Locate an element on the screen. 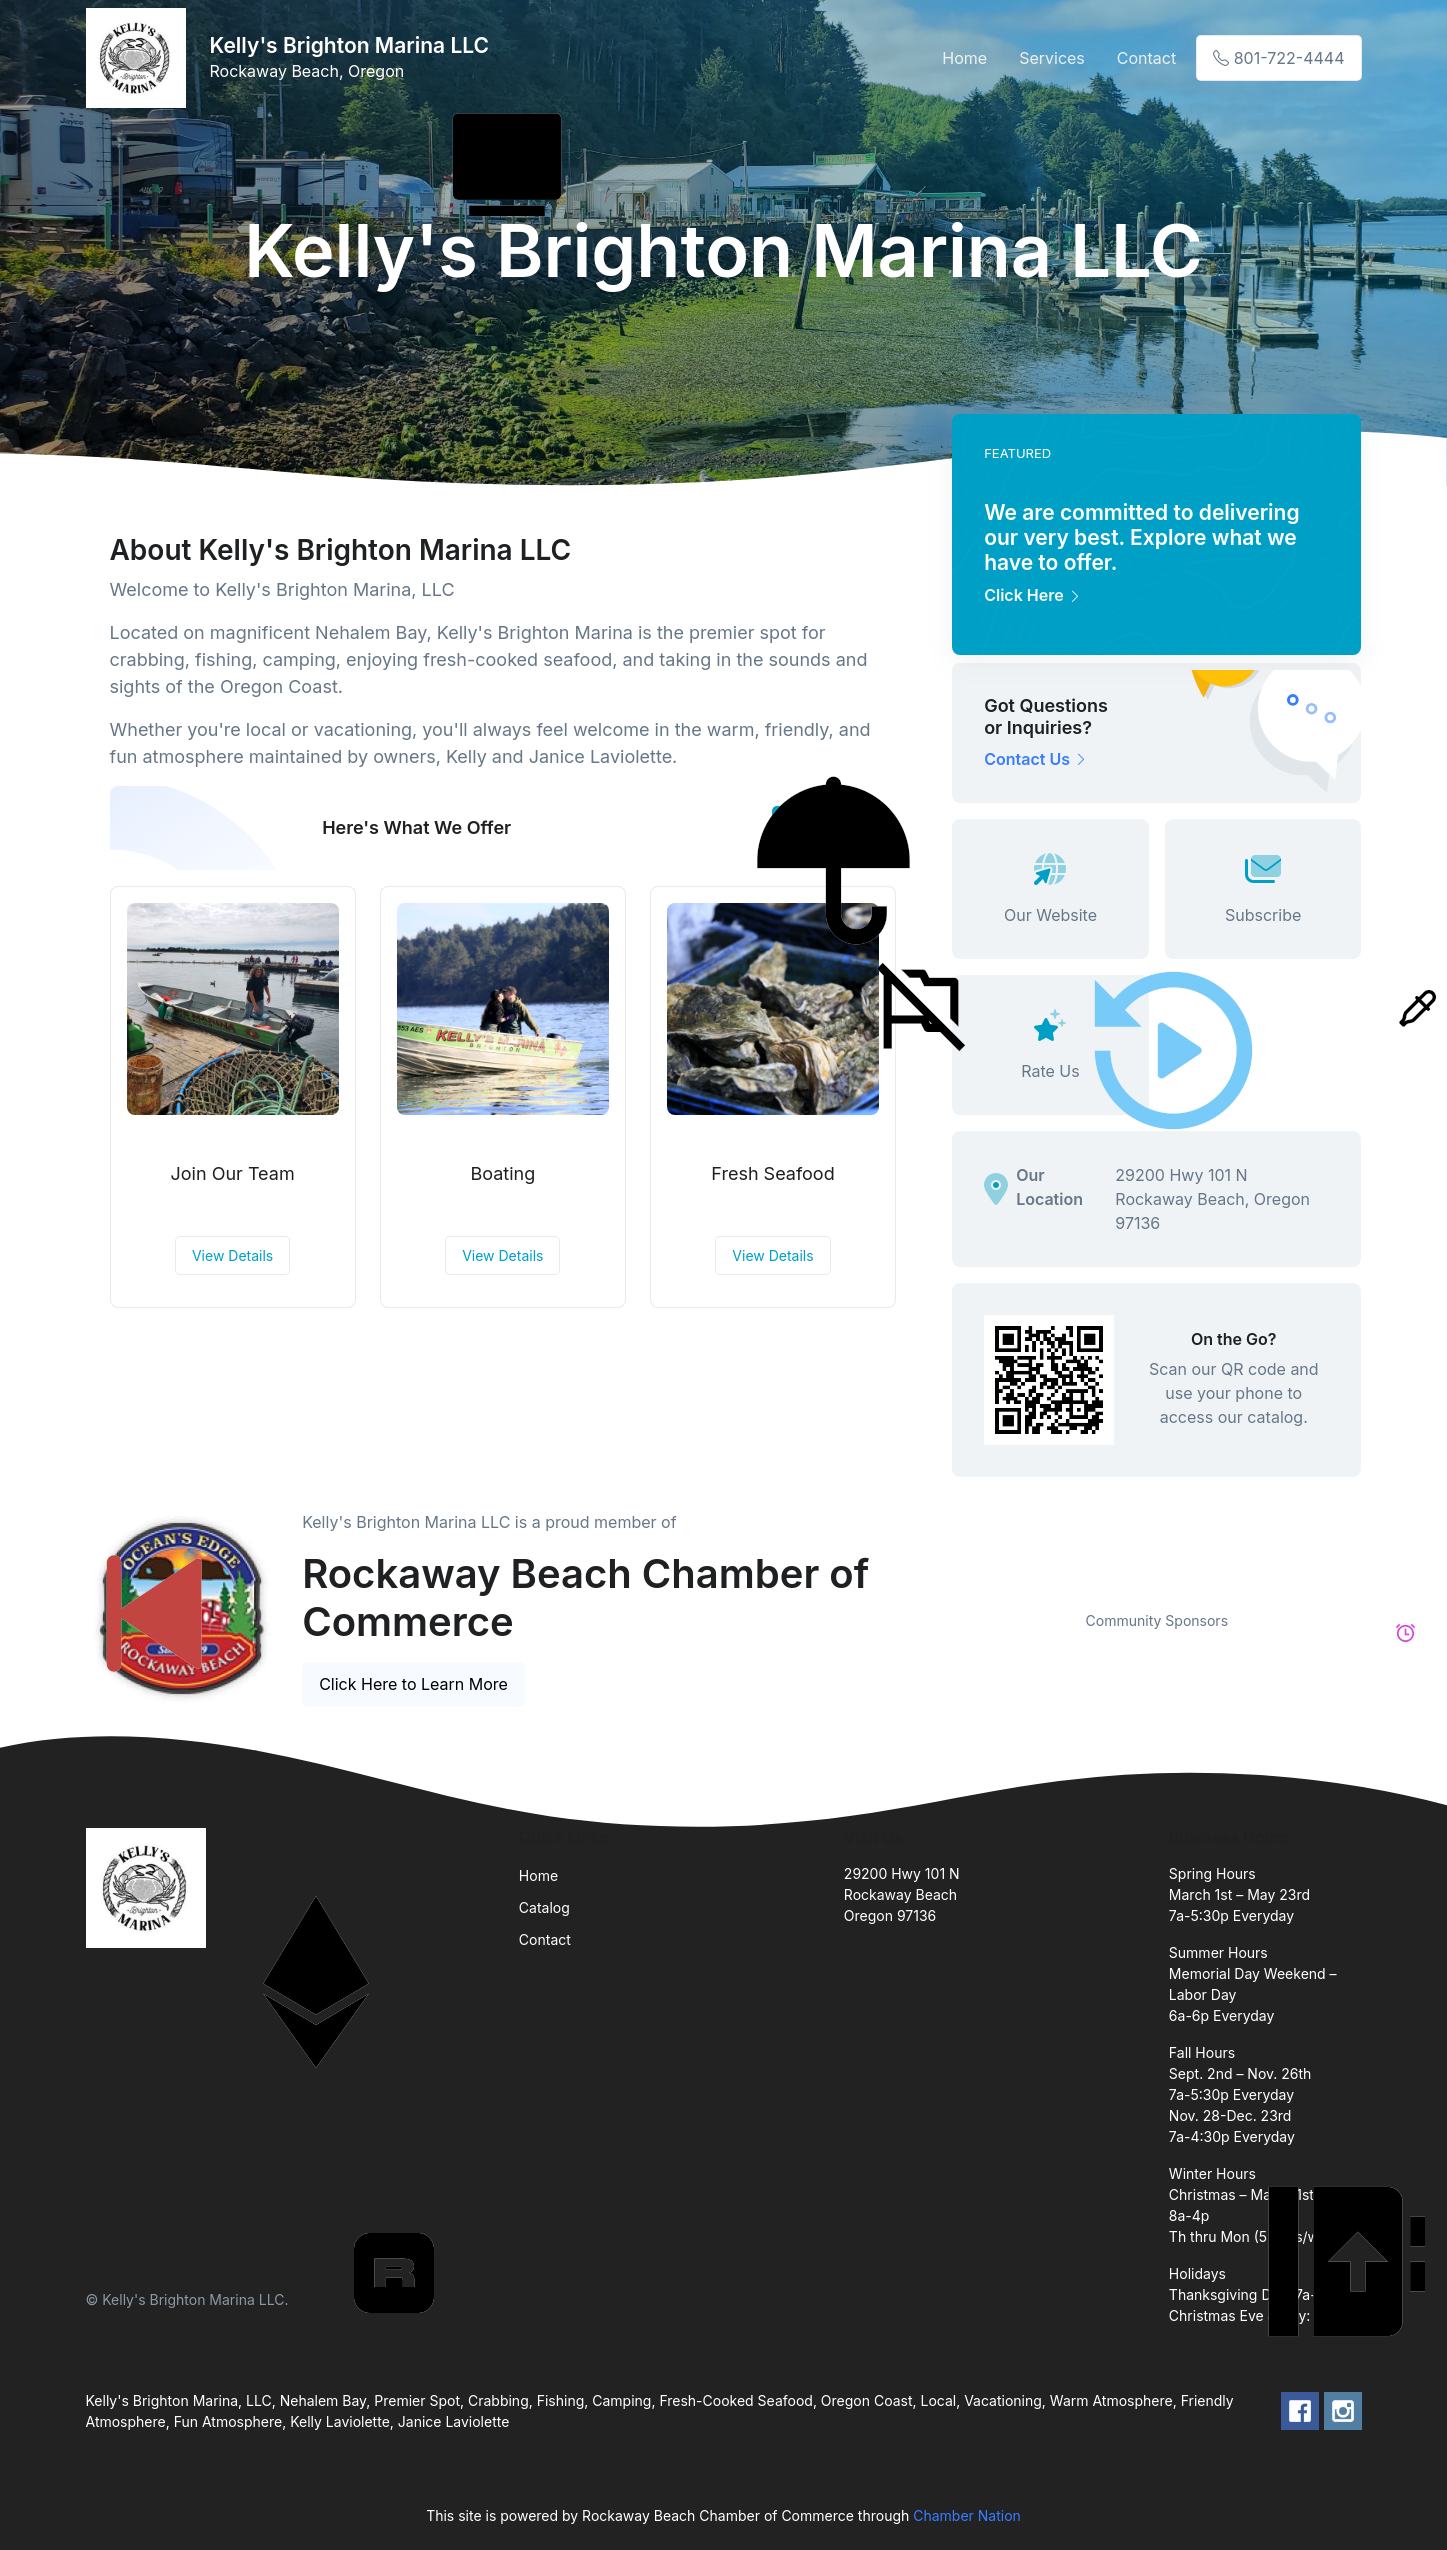 This screenshot has width=1447, height=2550. select a color from the screen is located at coordinates (1417, 1008).